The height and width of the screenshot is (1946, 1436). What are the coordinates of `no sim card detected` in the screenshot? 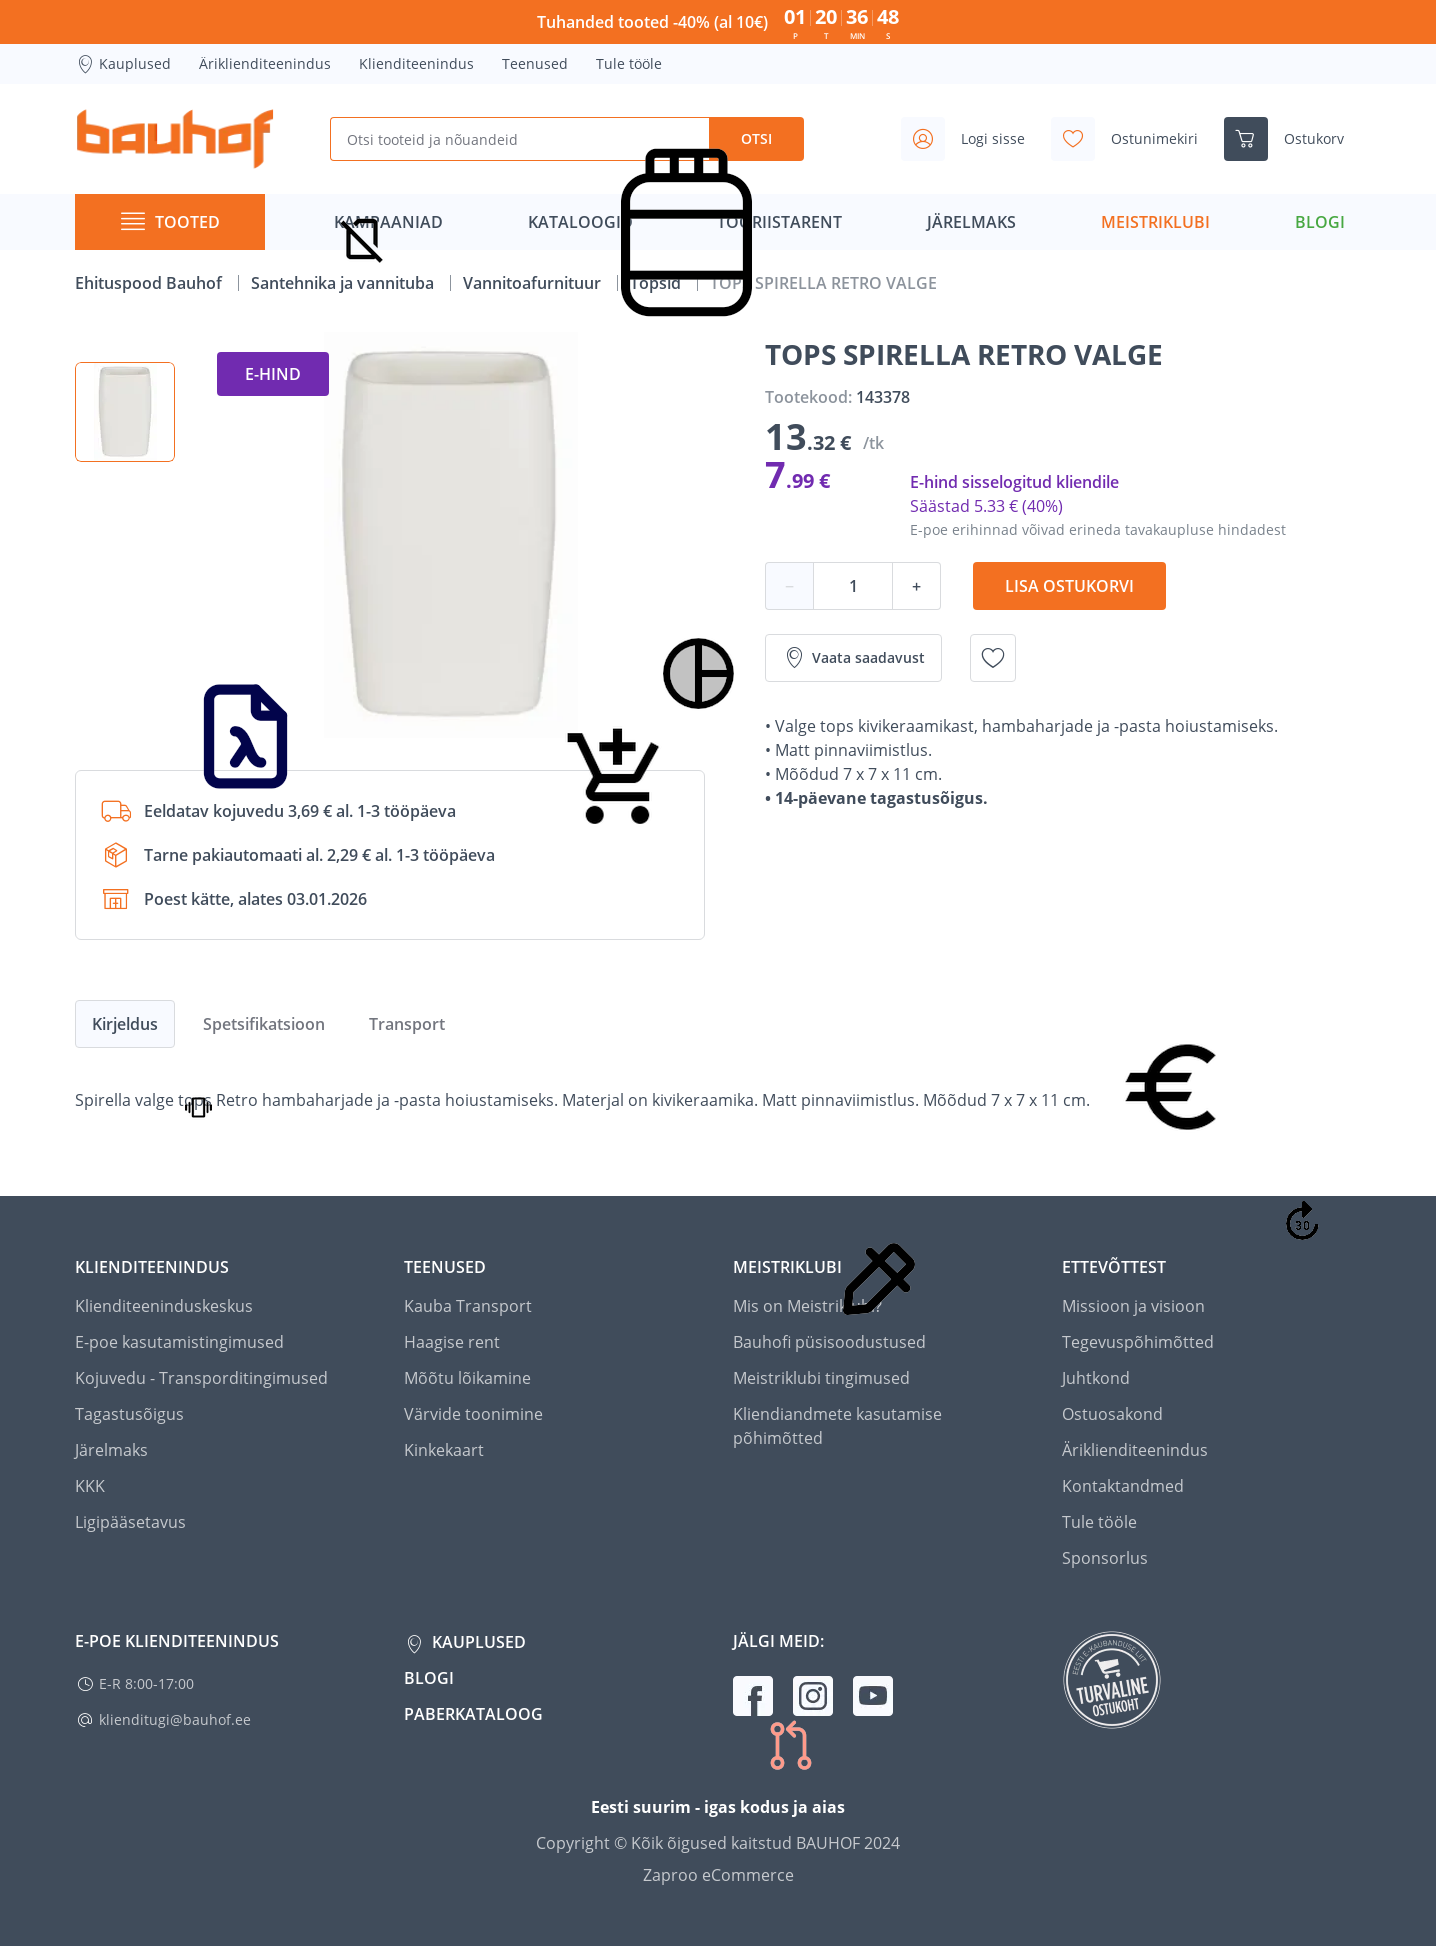 It's located at (362, 239).